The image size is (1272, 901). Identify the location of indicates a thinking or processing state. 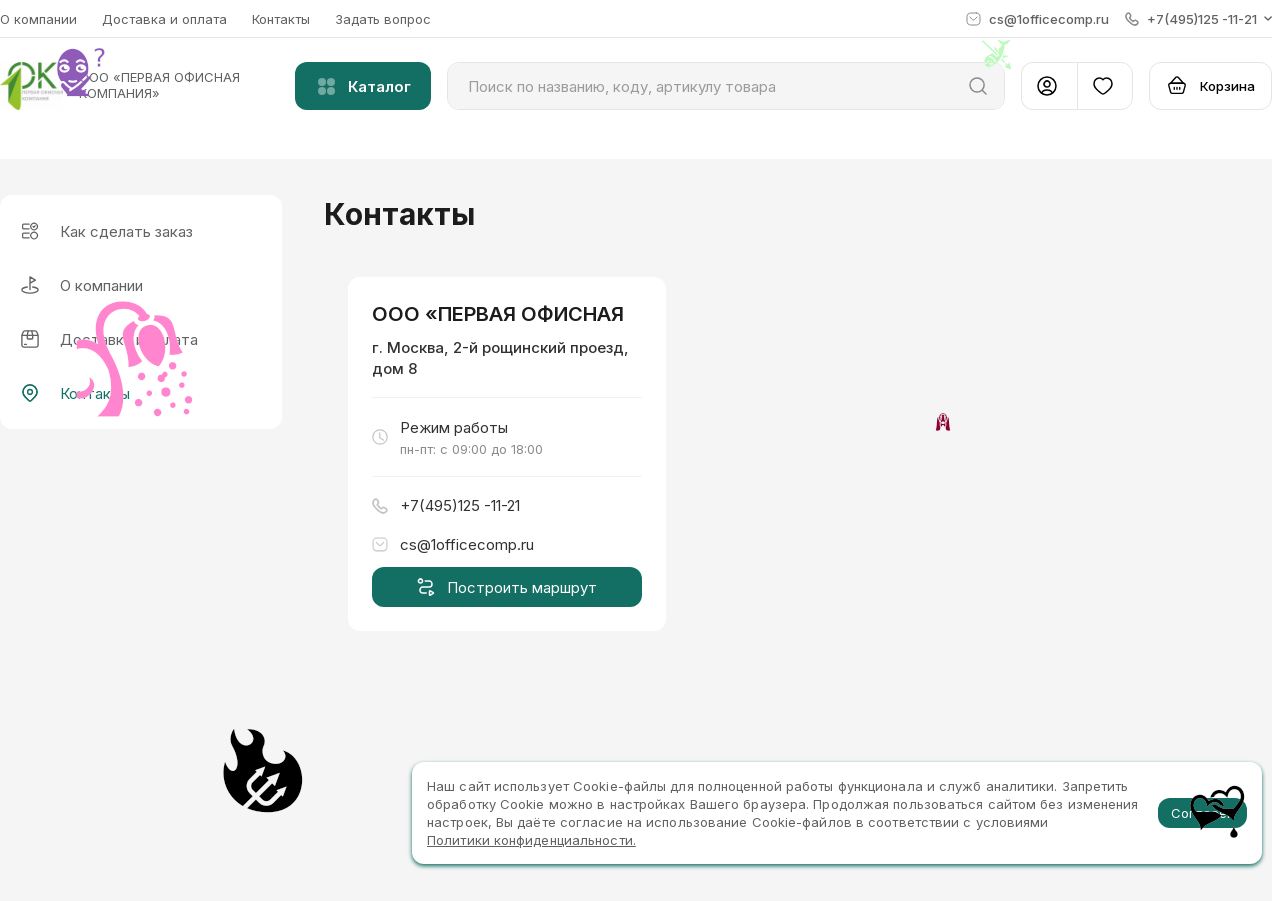
(81, 71).